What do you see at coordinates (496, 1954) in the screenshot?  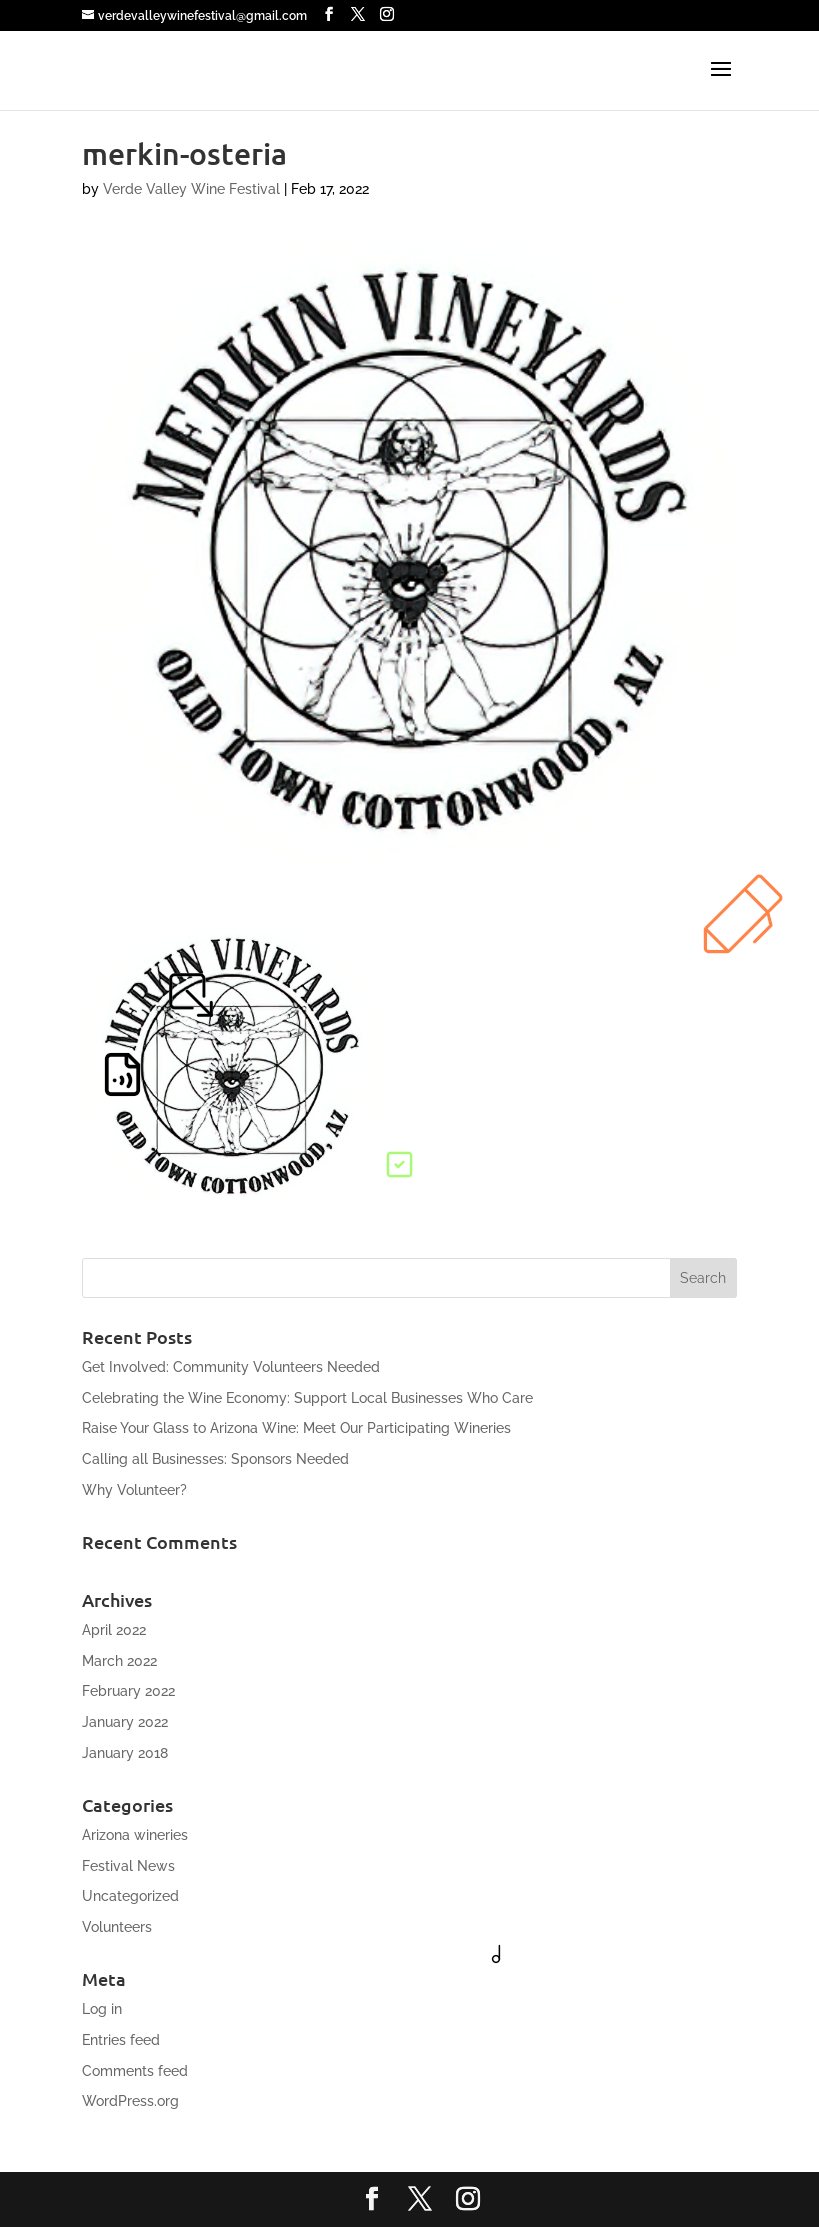 I see `access music library or audio files` at bounding box center [496, 1954].